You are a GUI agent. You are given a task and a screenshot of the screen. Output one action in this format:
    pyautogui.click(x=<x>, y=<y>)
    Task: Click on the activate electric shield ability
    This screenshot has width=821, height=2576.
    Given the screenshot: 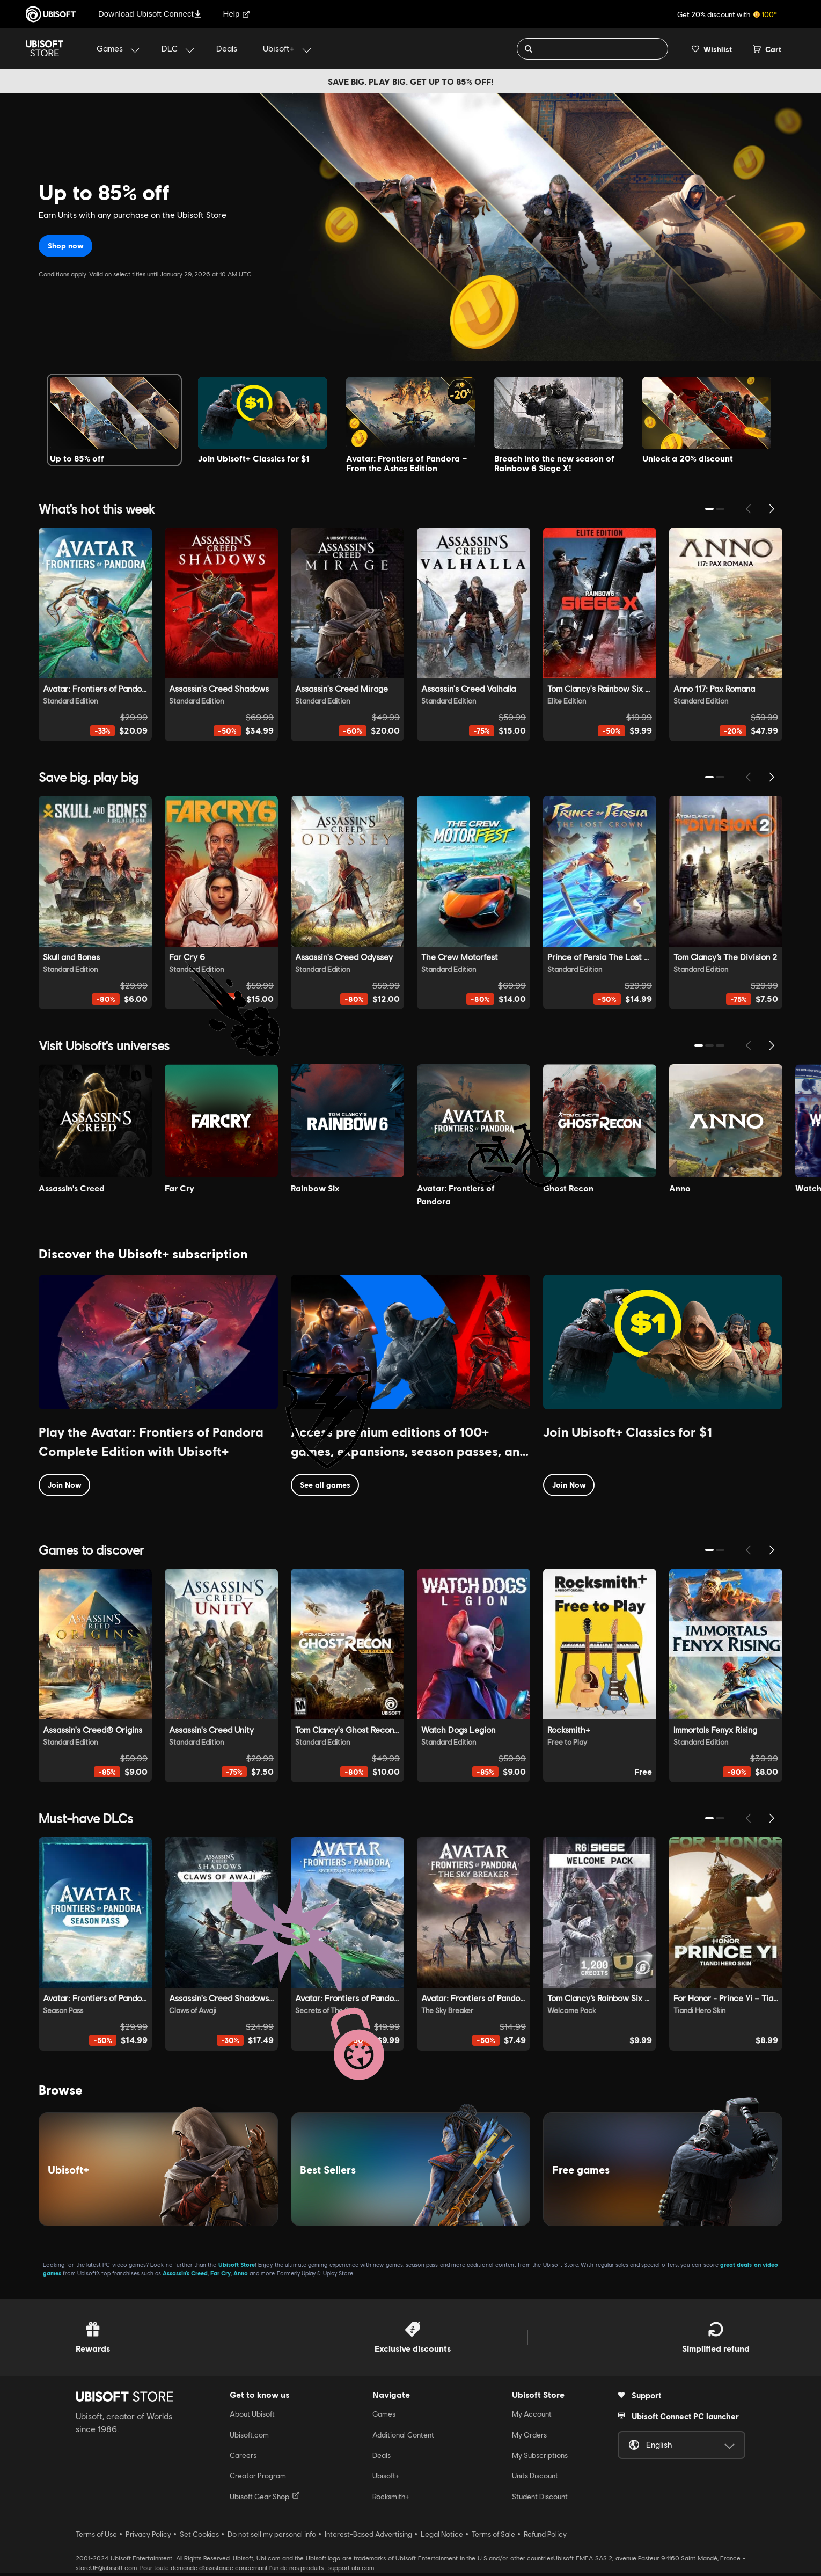 What is the action you would take?
    pyautogui.click(x=327, y=1419)
    